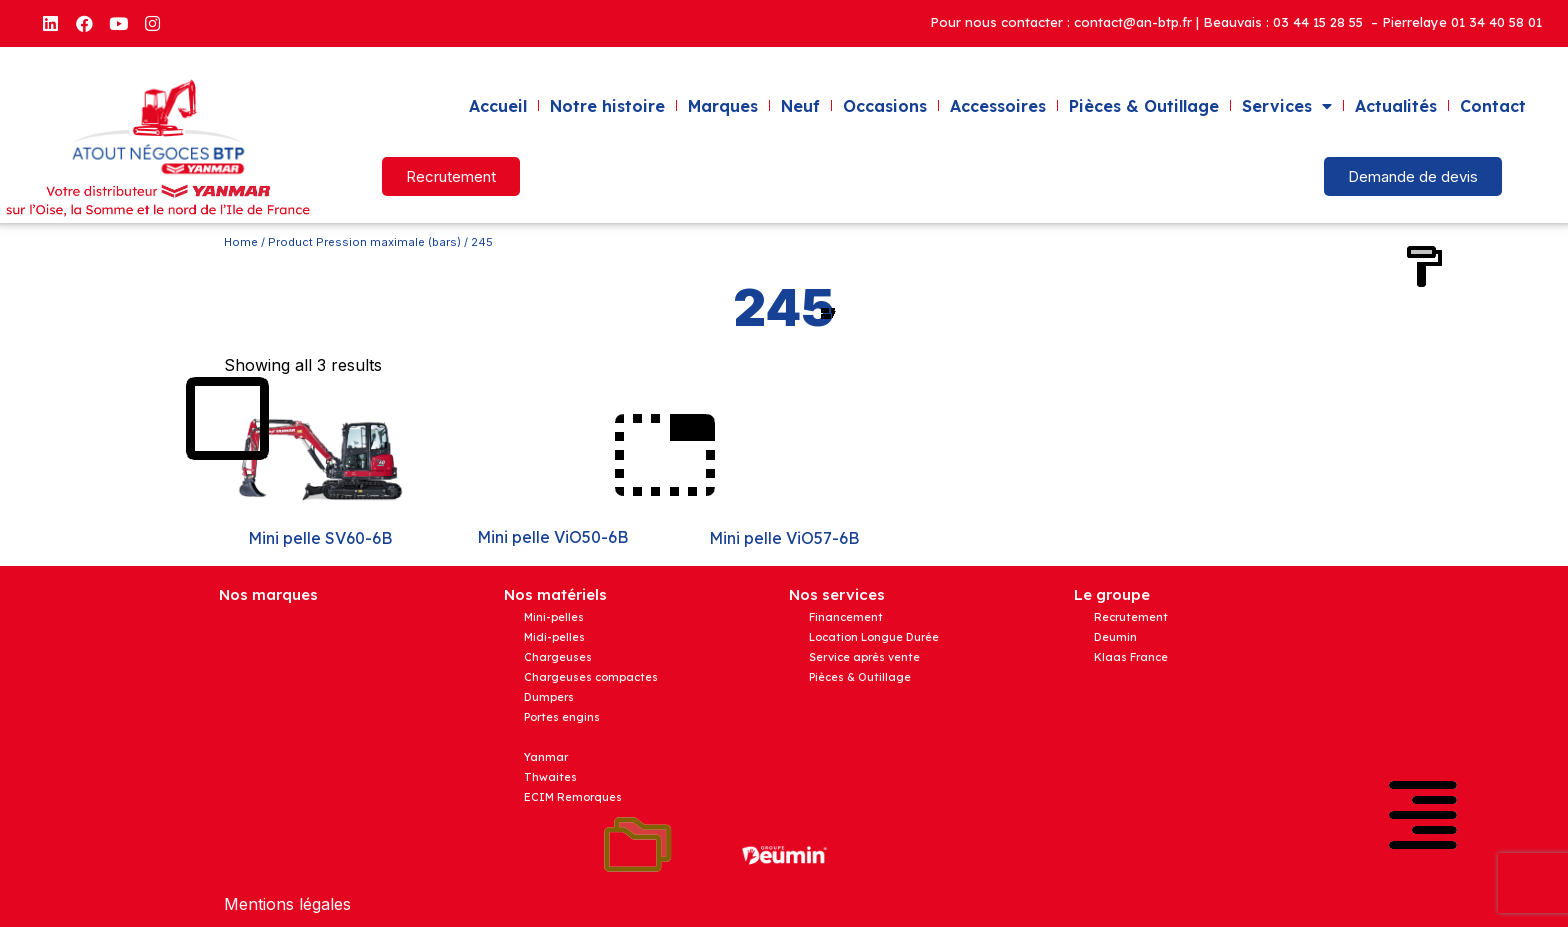 This screenshot has height=927, width=1568. I want to click on access dynamic form builder, so click(828, 313).